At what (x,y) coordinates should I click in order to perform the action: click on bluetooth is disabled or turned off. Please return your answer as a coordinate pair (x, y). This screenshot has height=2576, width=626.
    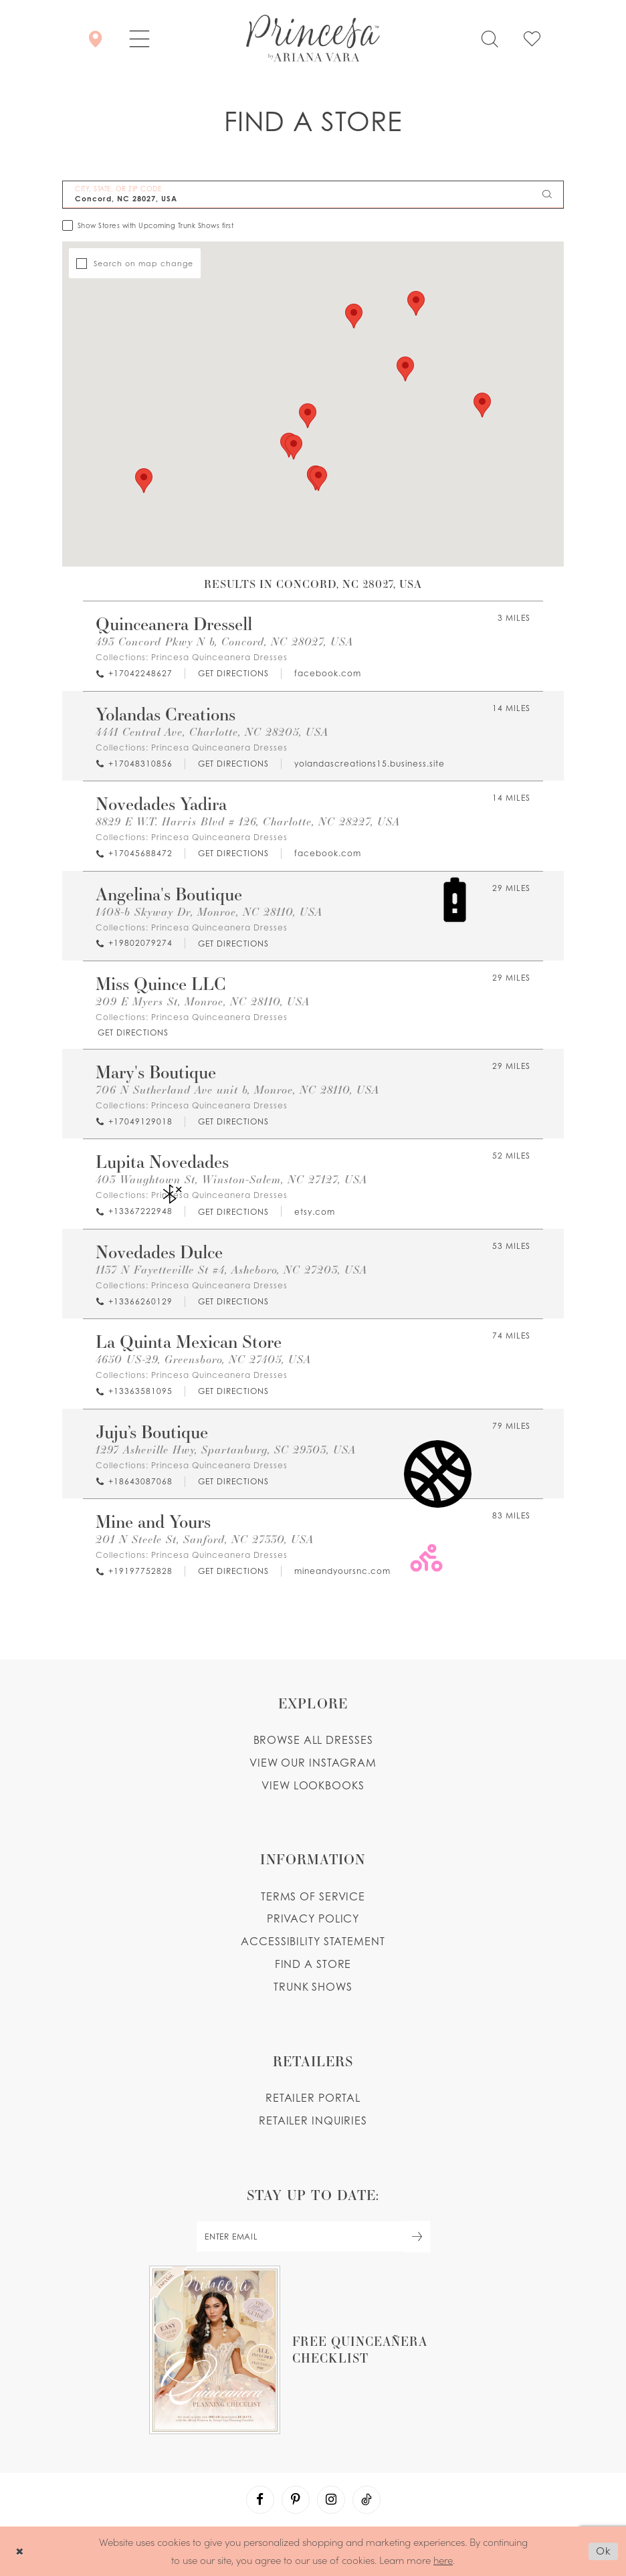
    Looking at the image, I should click on (171, 1194).